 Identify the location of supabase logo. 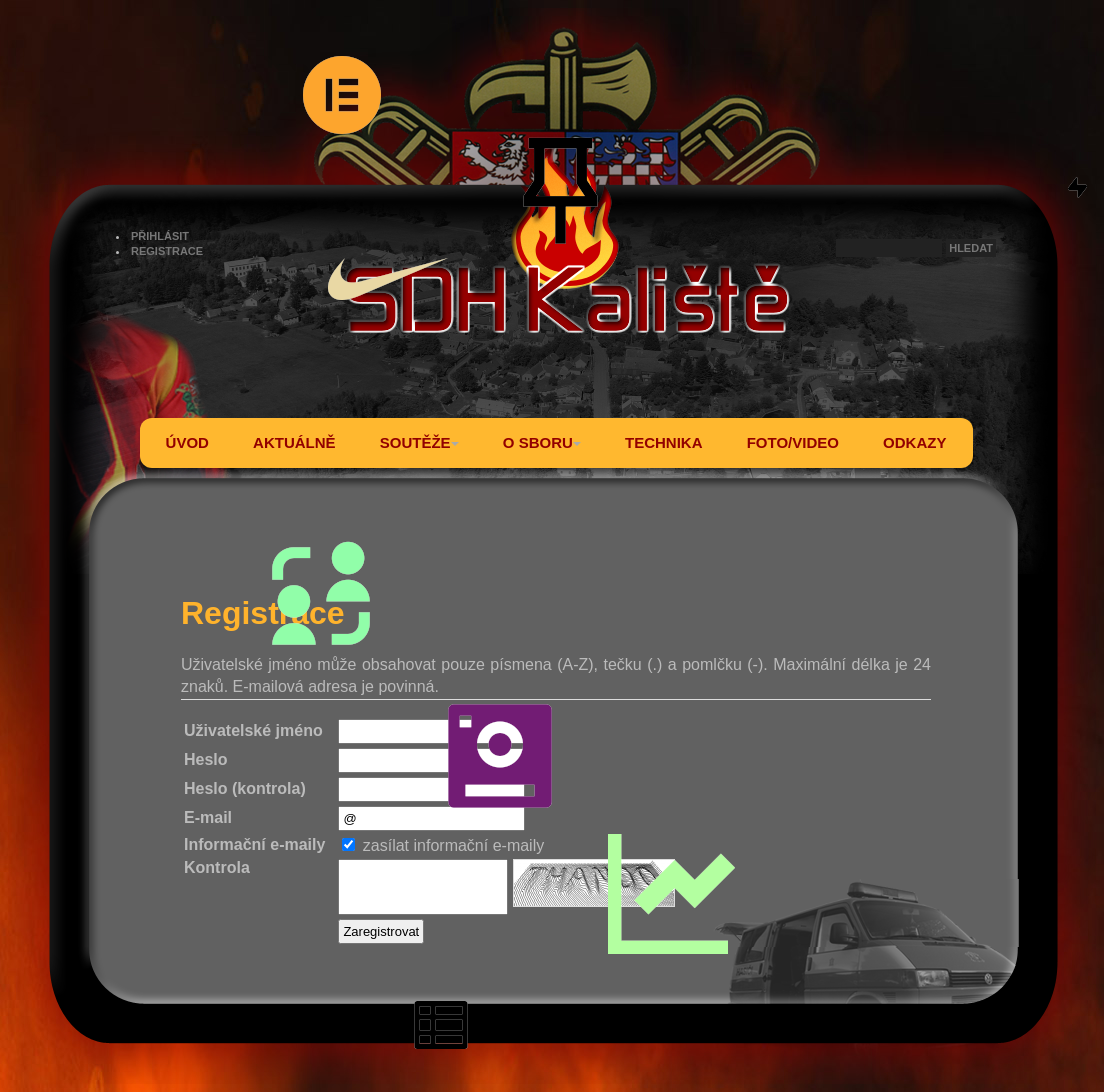
(1077, 187).